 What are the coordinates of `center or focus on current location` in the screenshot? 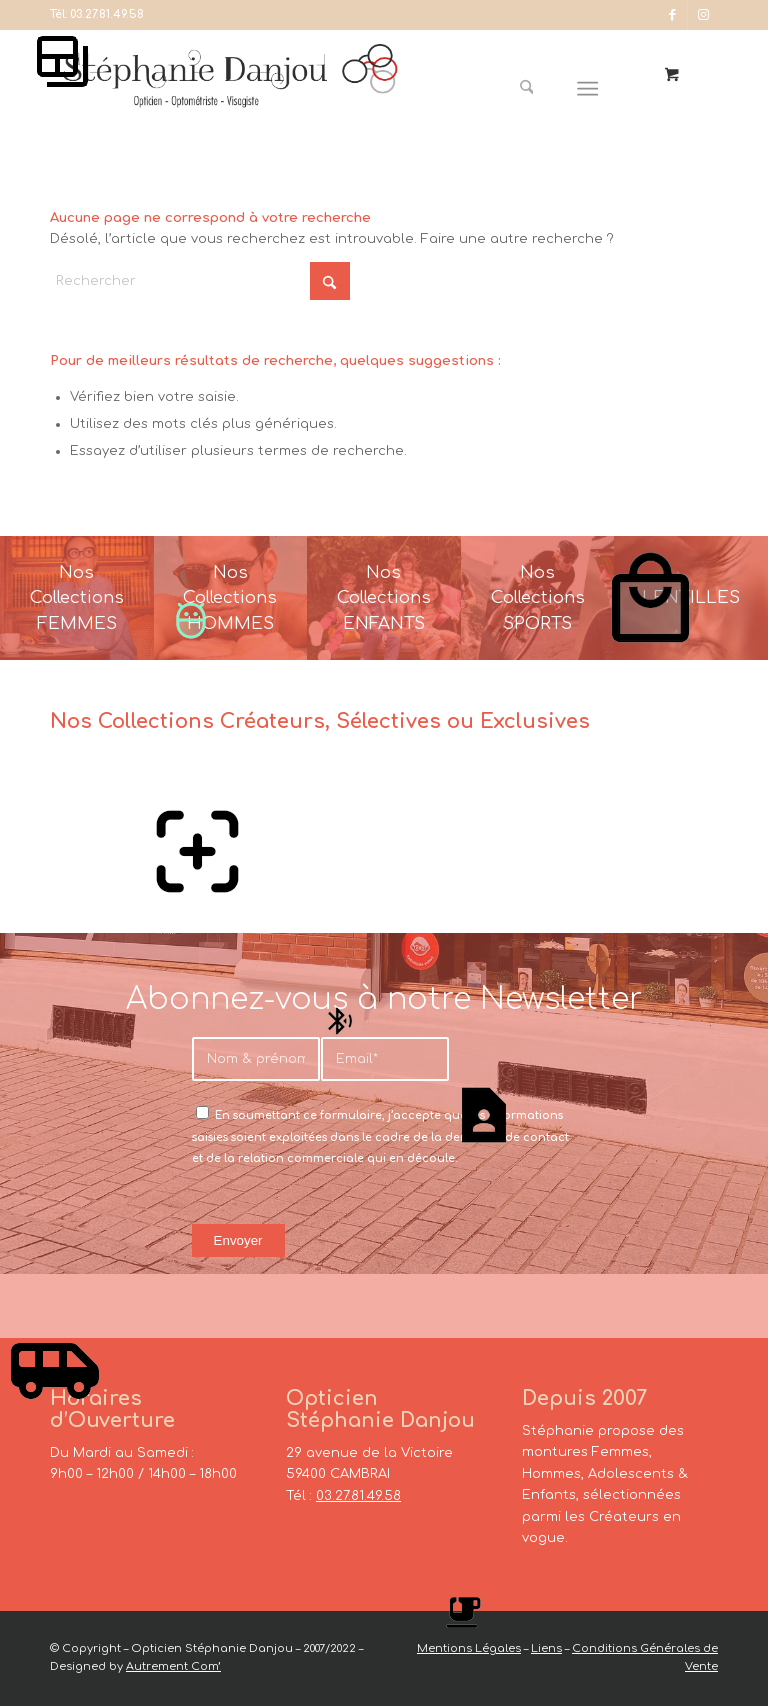 It's located at (197, 851).